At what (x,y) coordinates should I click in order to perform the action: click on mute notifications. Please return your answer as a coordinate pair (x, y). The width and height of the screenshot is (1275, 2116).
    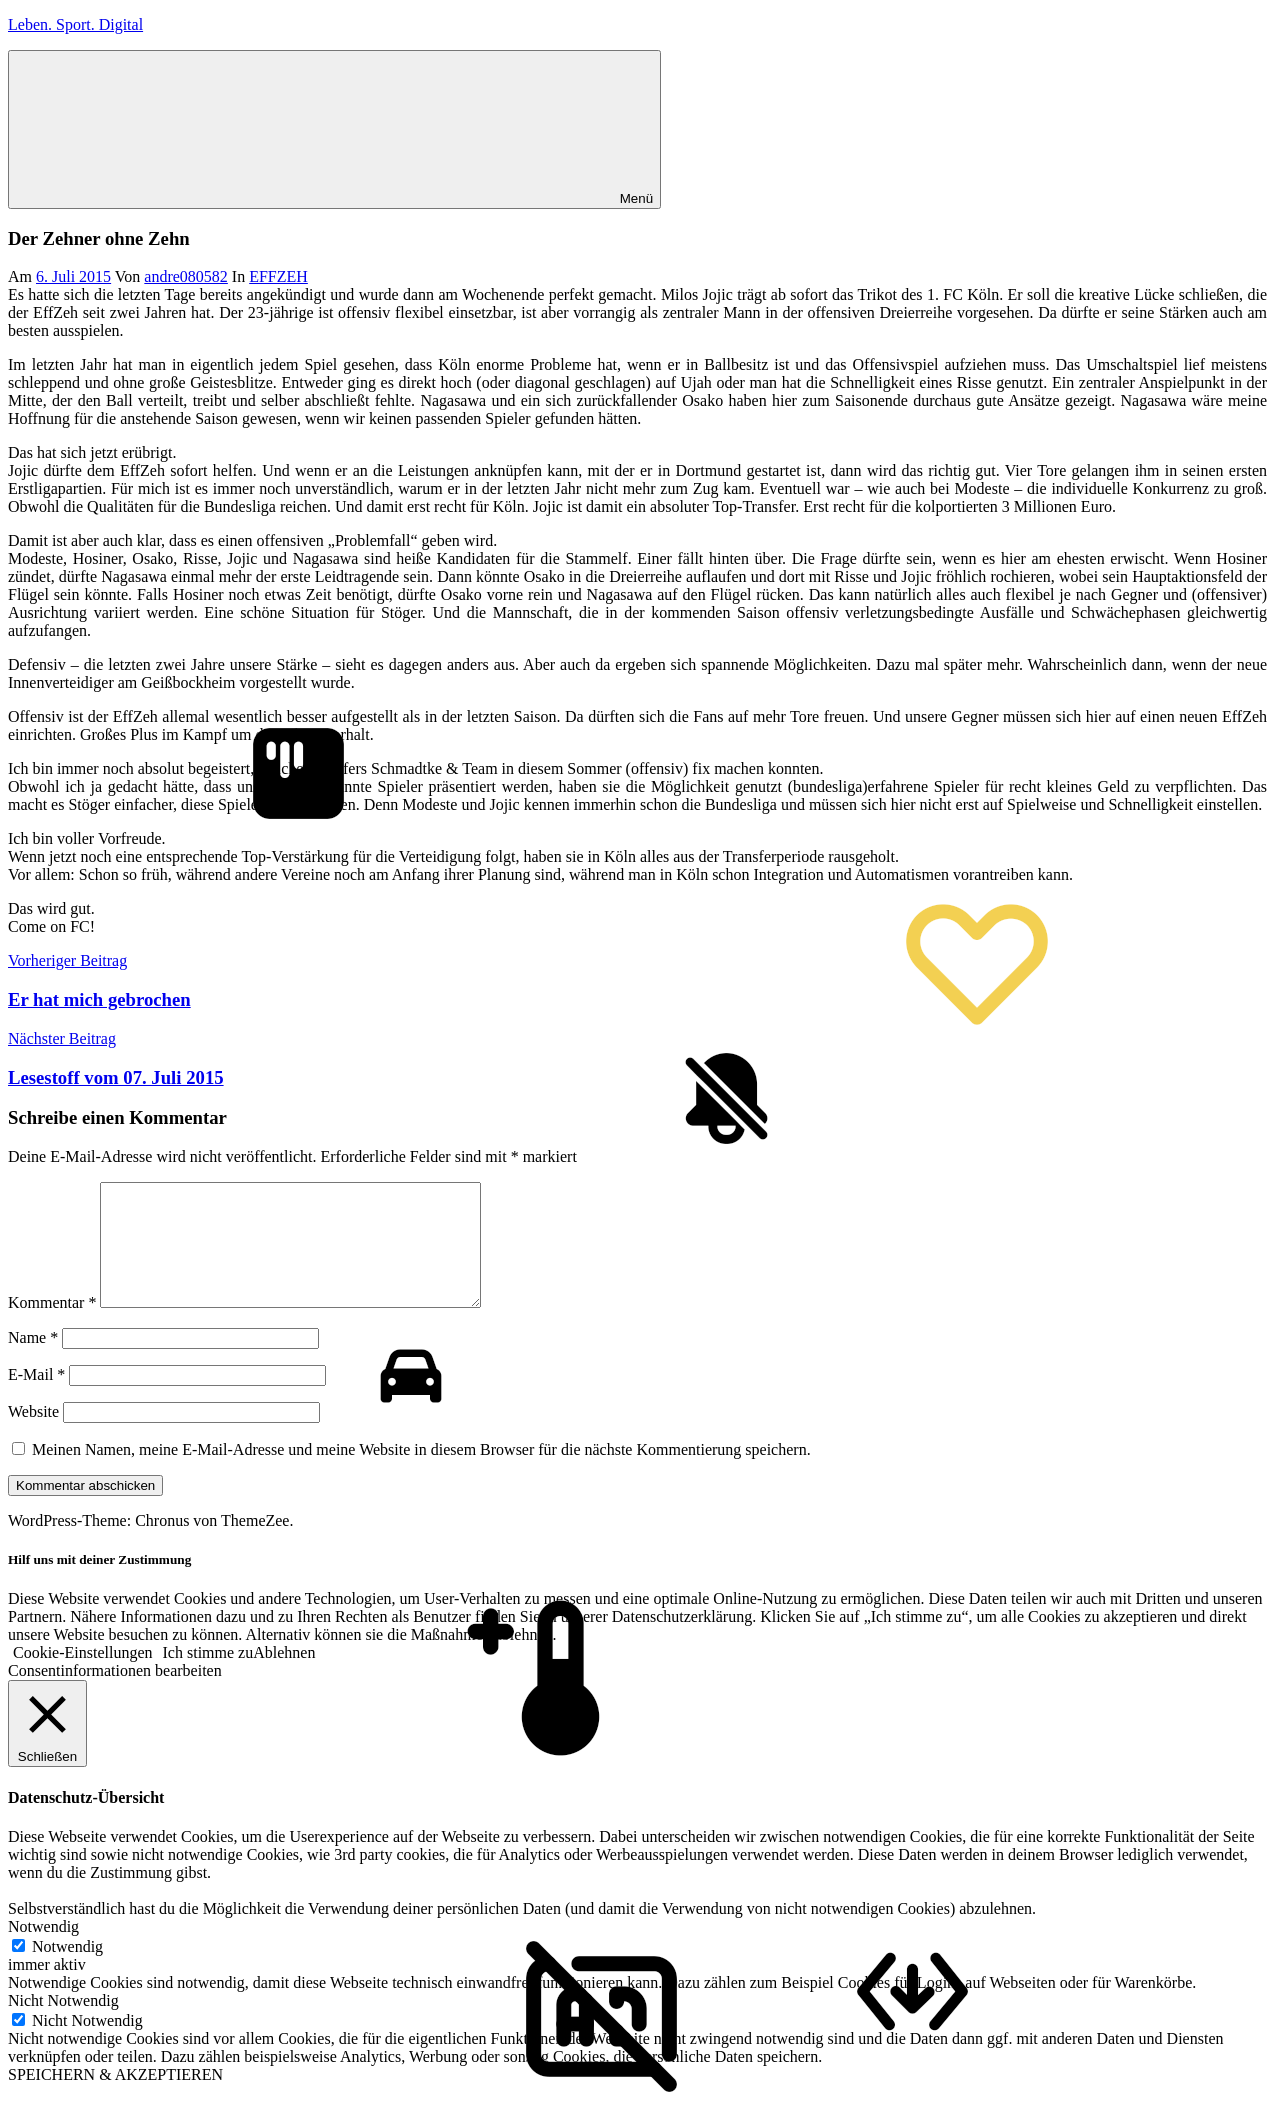
    Looking at the image, I should click on (726, 1098).